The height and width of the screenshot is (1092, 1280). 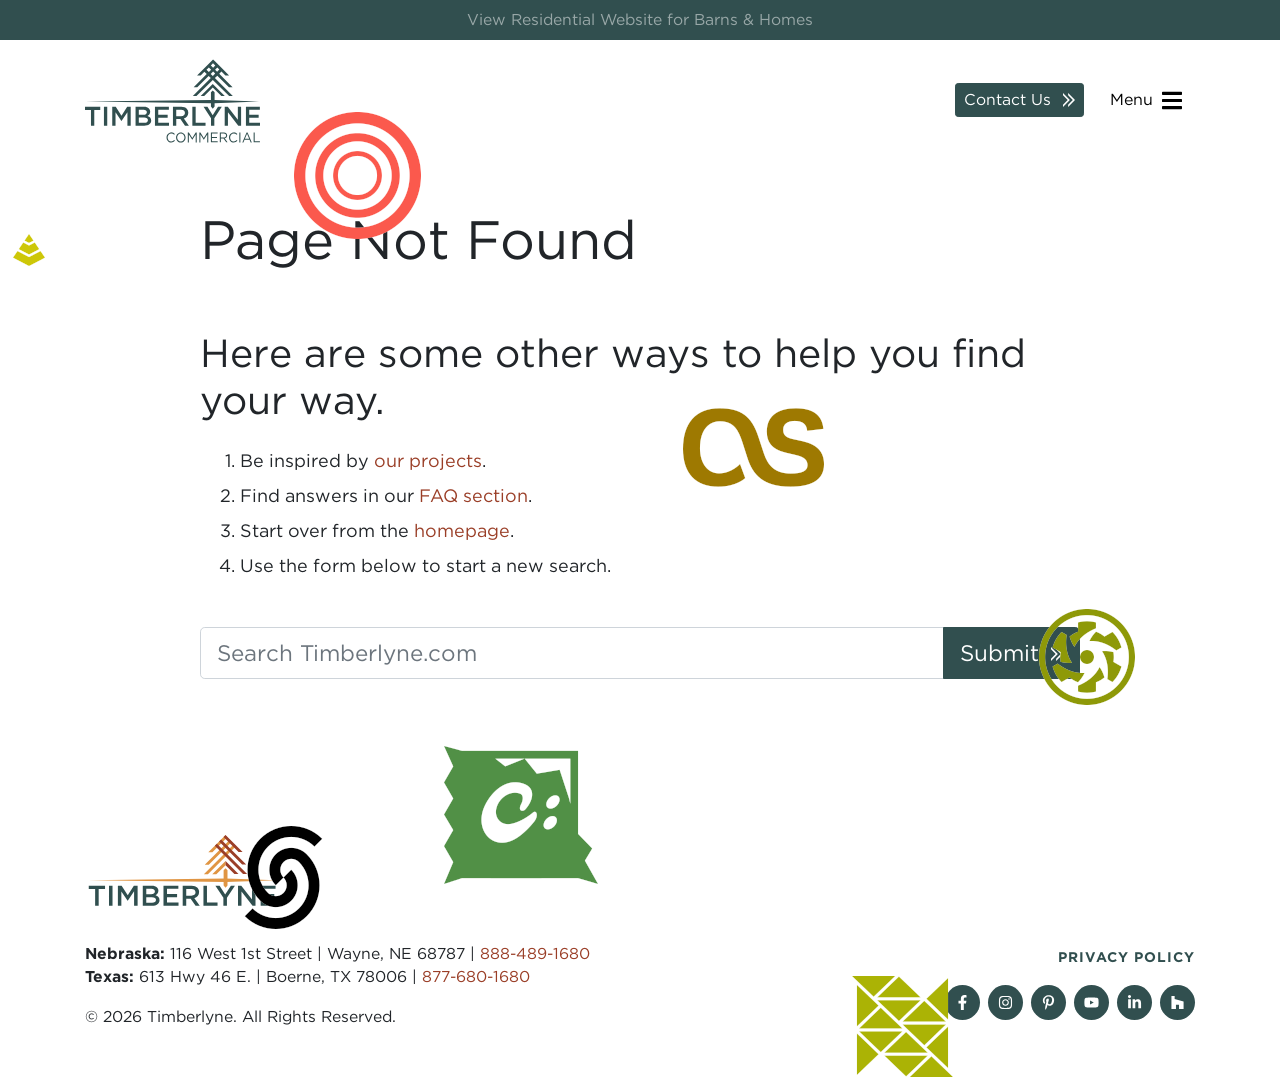 What do you see at coordinates (1087, 657) in the screenshot?
I see `quasar framework logo` at bounding box center [1087, 657].